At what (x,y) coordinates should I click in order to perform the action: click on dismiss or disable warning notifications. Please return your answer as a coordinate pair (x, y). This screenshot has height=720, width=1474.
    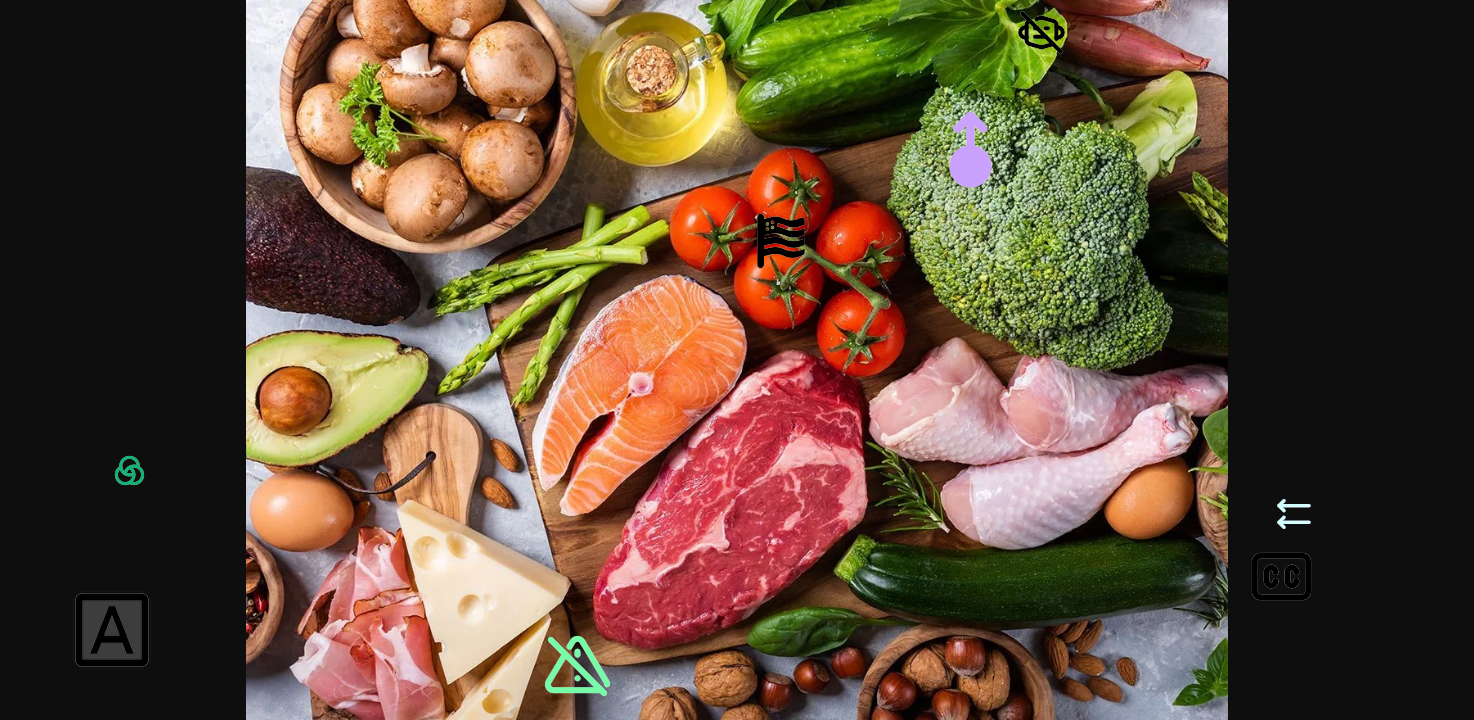
    Looking at the image, I should click on (577, 666).